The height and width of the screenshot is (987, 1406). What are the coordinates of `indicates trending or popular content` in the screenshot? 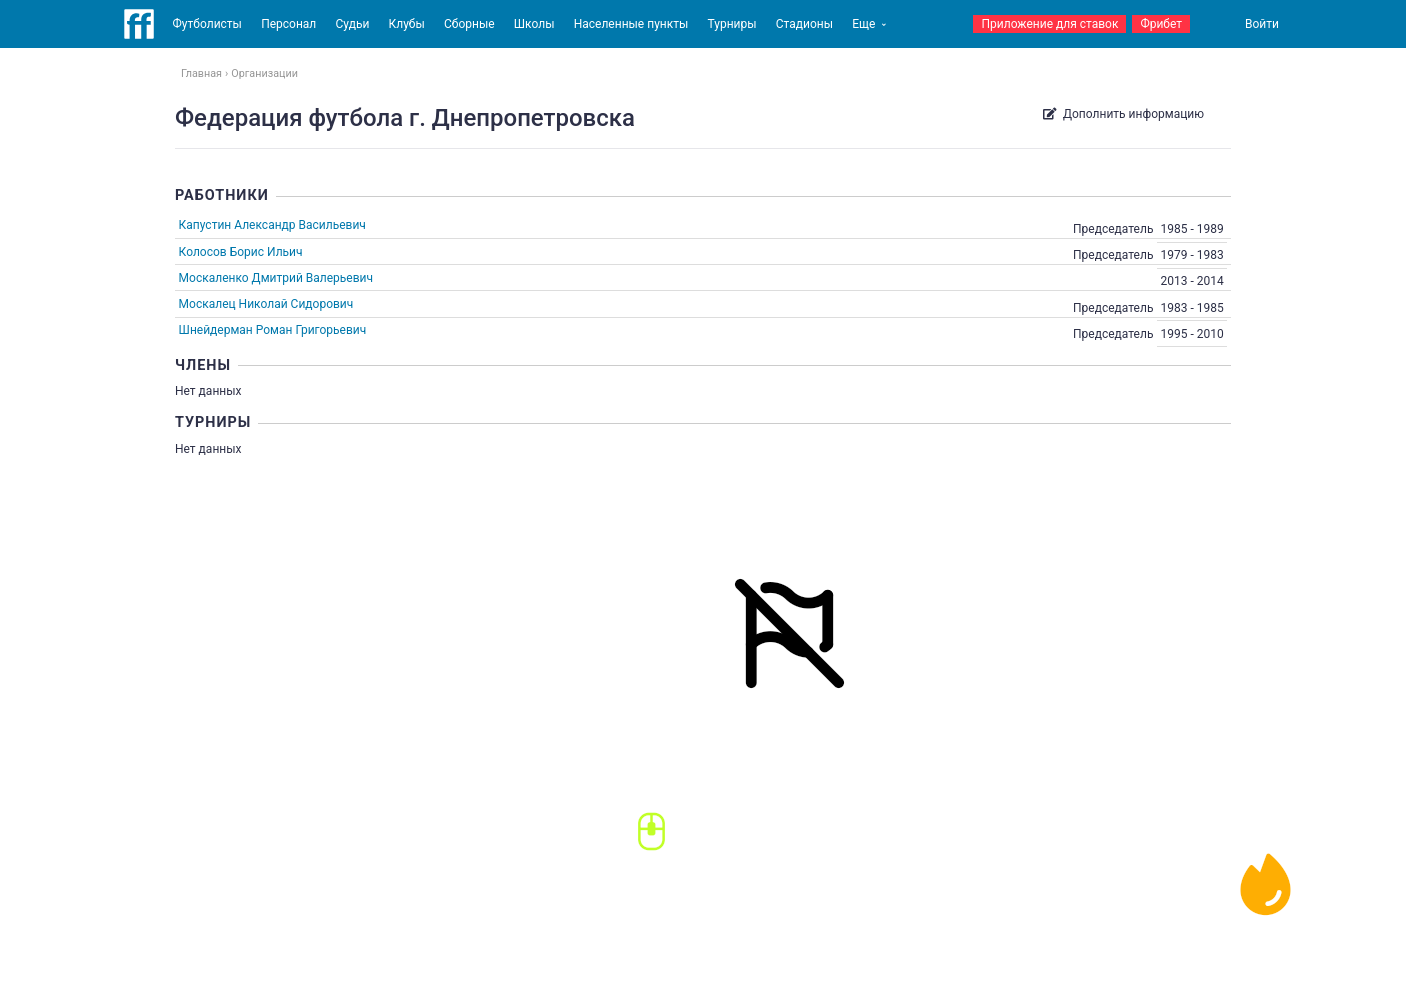 It's located at (1265, 885).